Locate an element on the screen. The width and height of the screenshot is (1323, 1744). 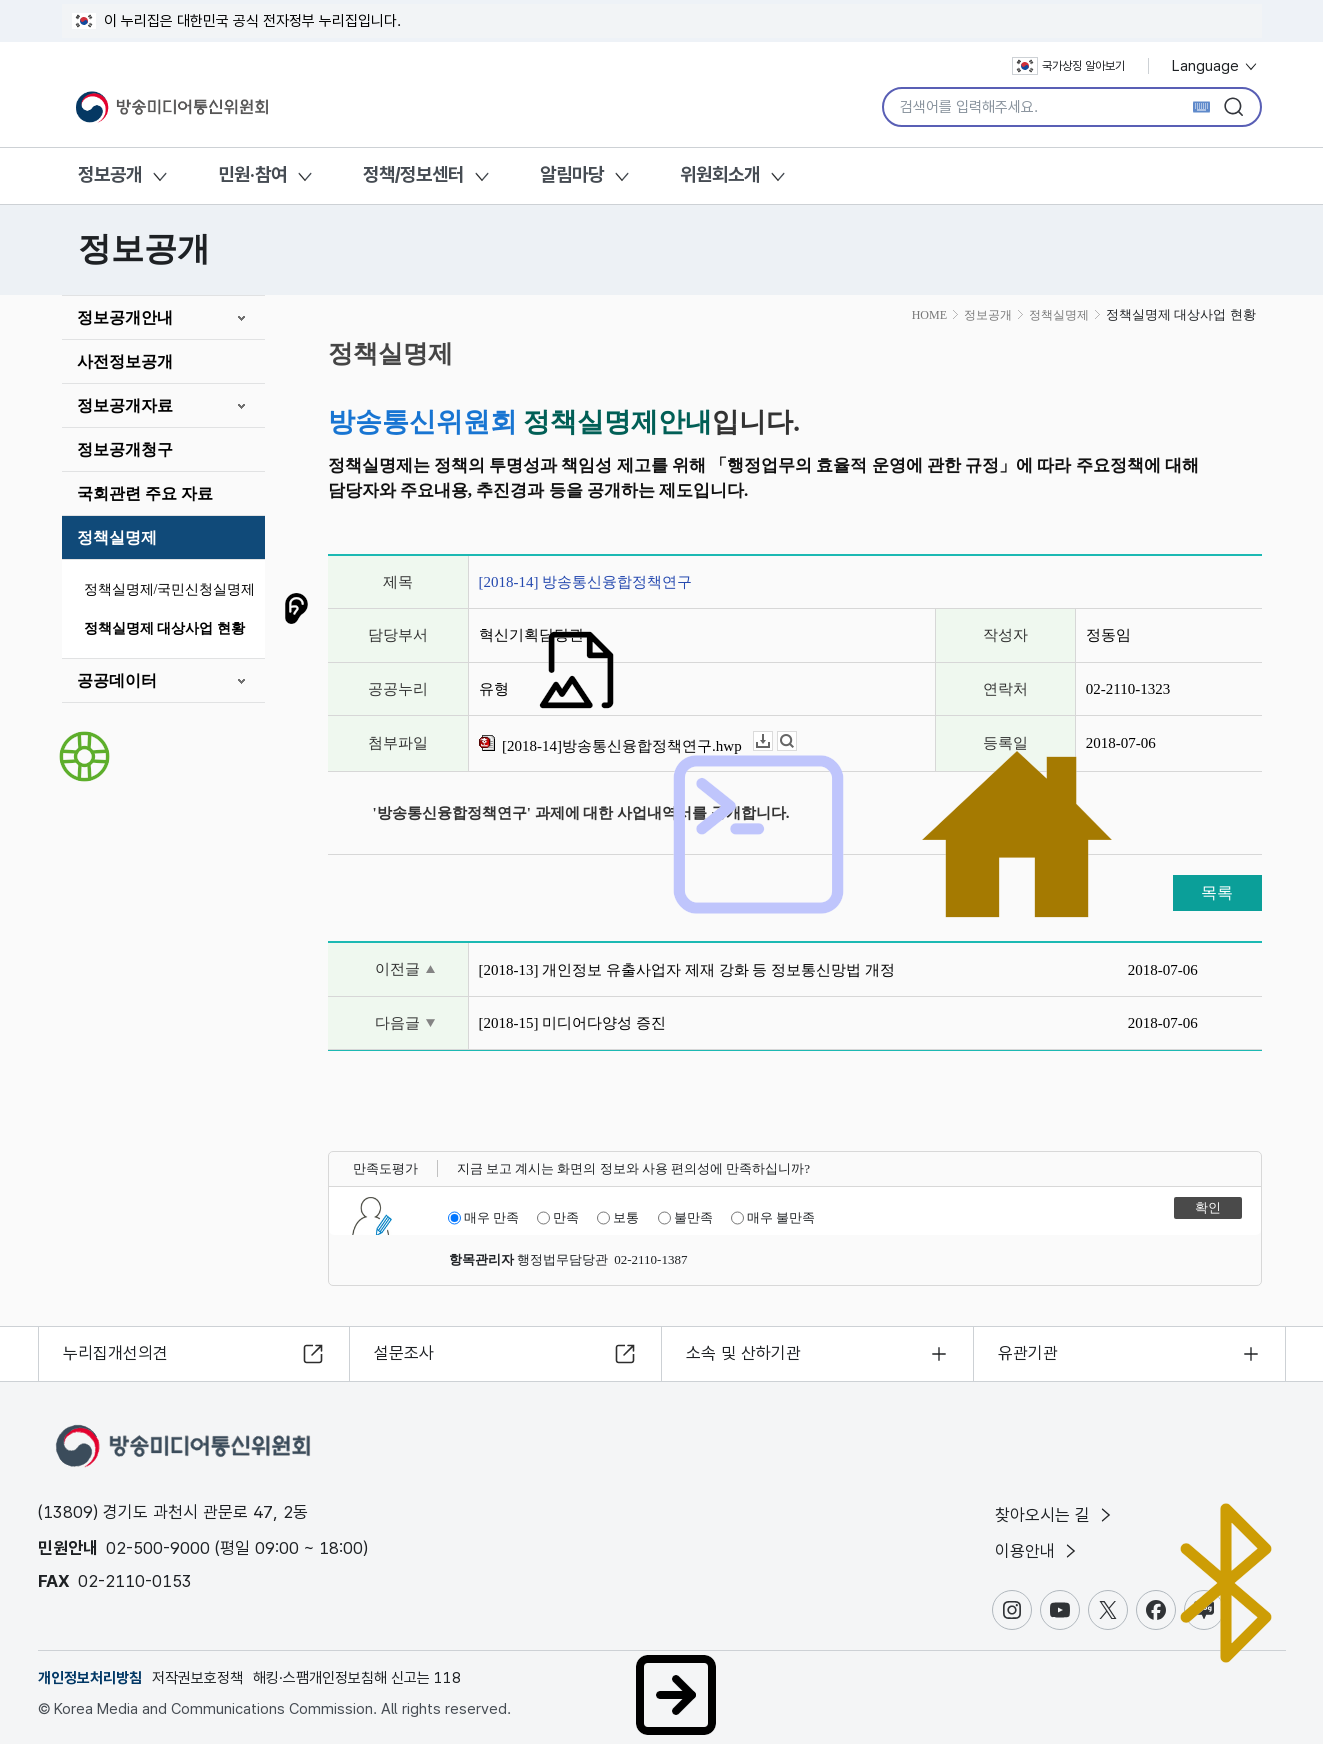
proceed to the next step is located at coordinates (676, 1695).